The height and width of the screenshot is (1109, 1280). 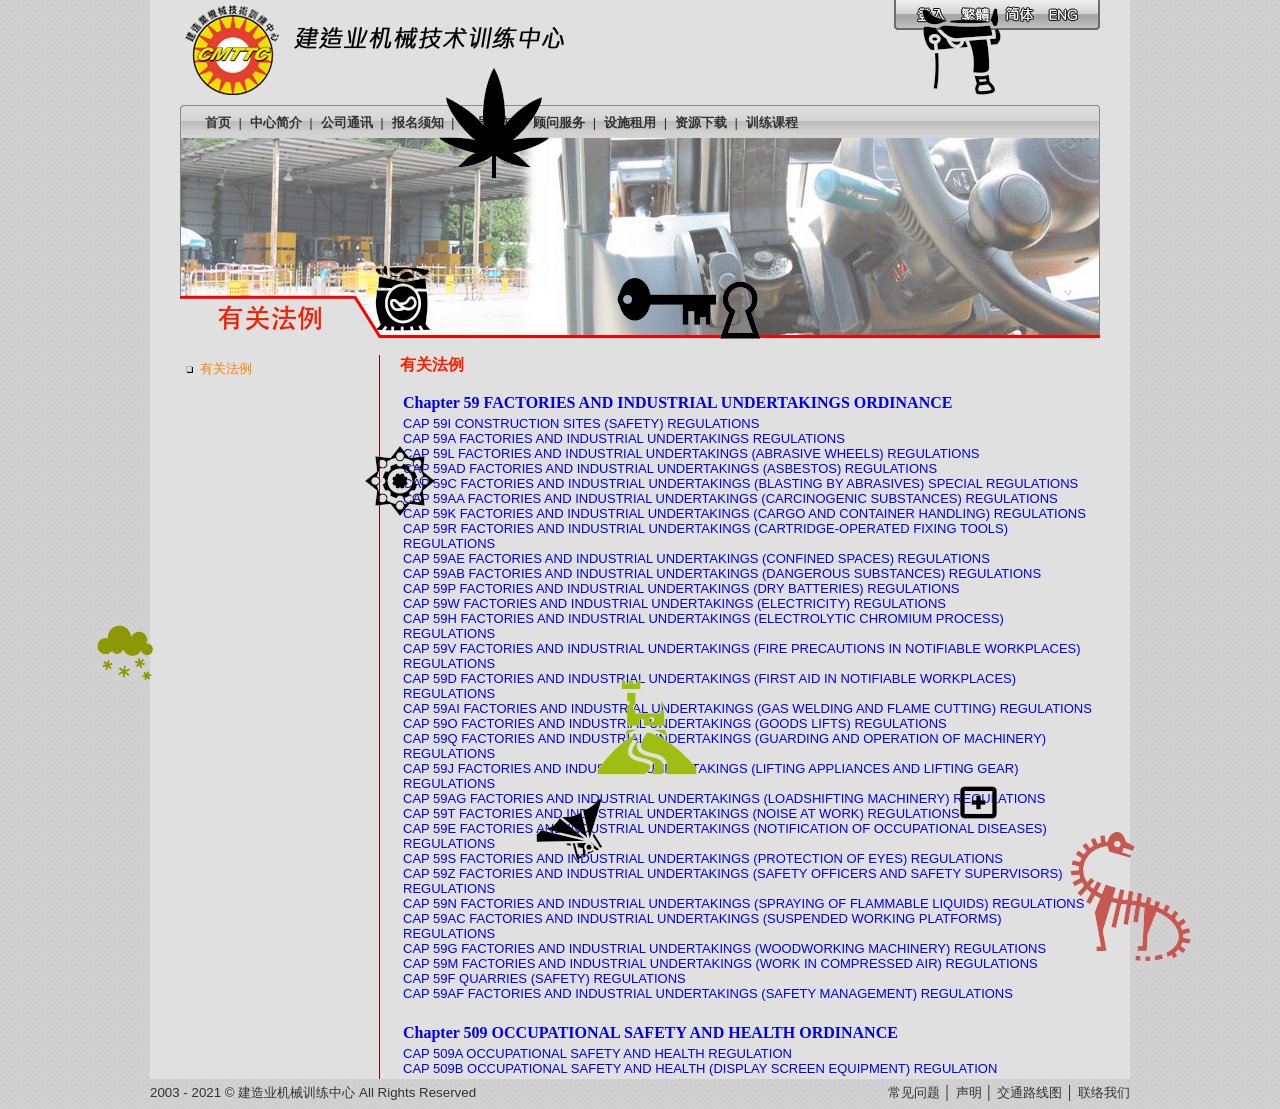 I want to click on access hang gliding or paragliding activities, so click(x=569, y=829).